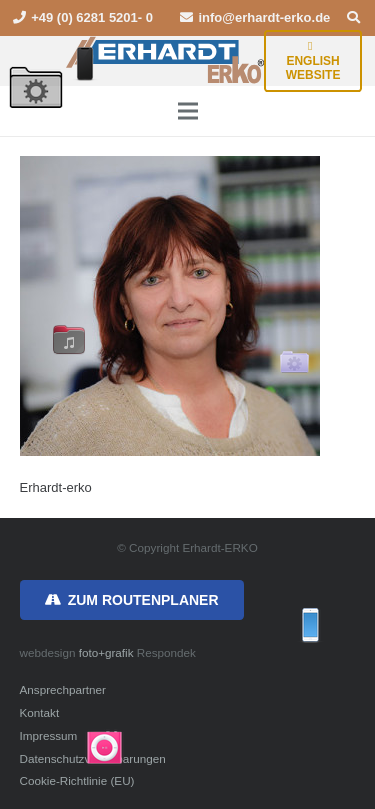  I want to click on connected iPhone device, so click(85, 64).